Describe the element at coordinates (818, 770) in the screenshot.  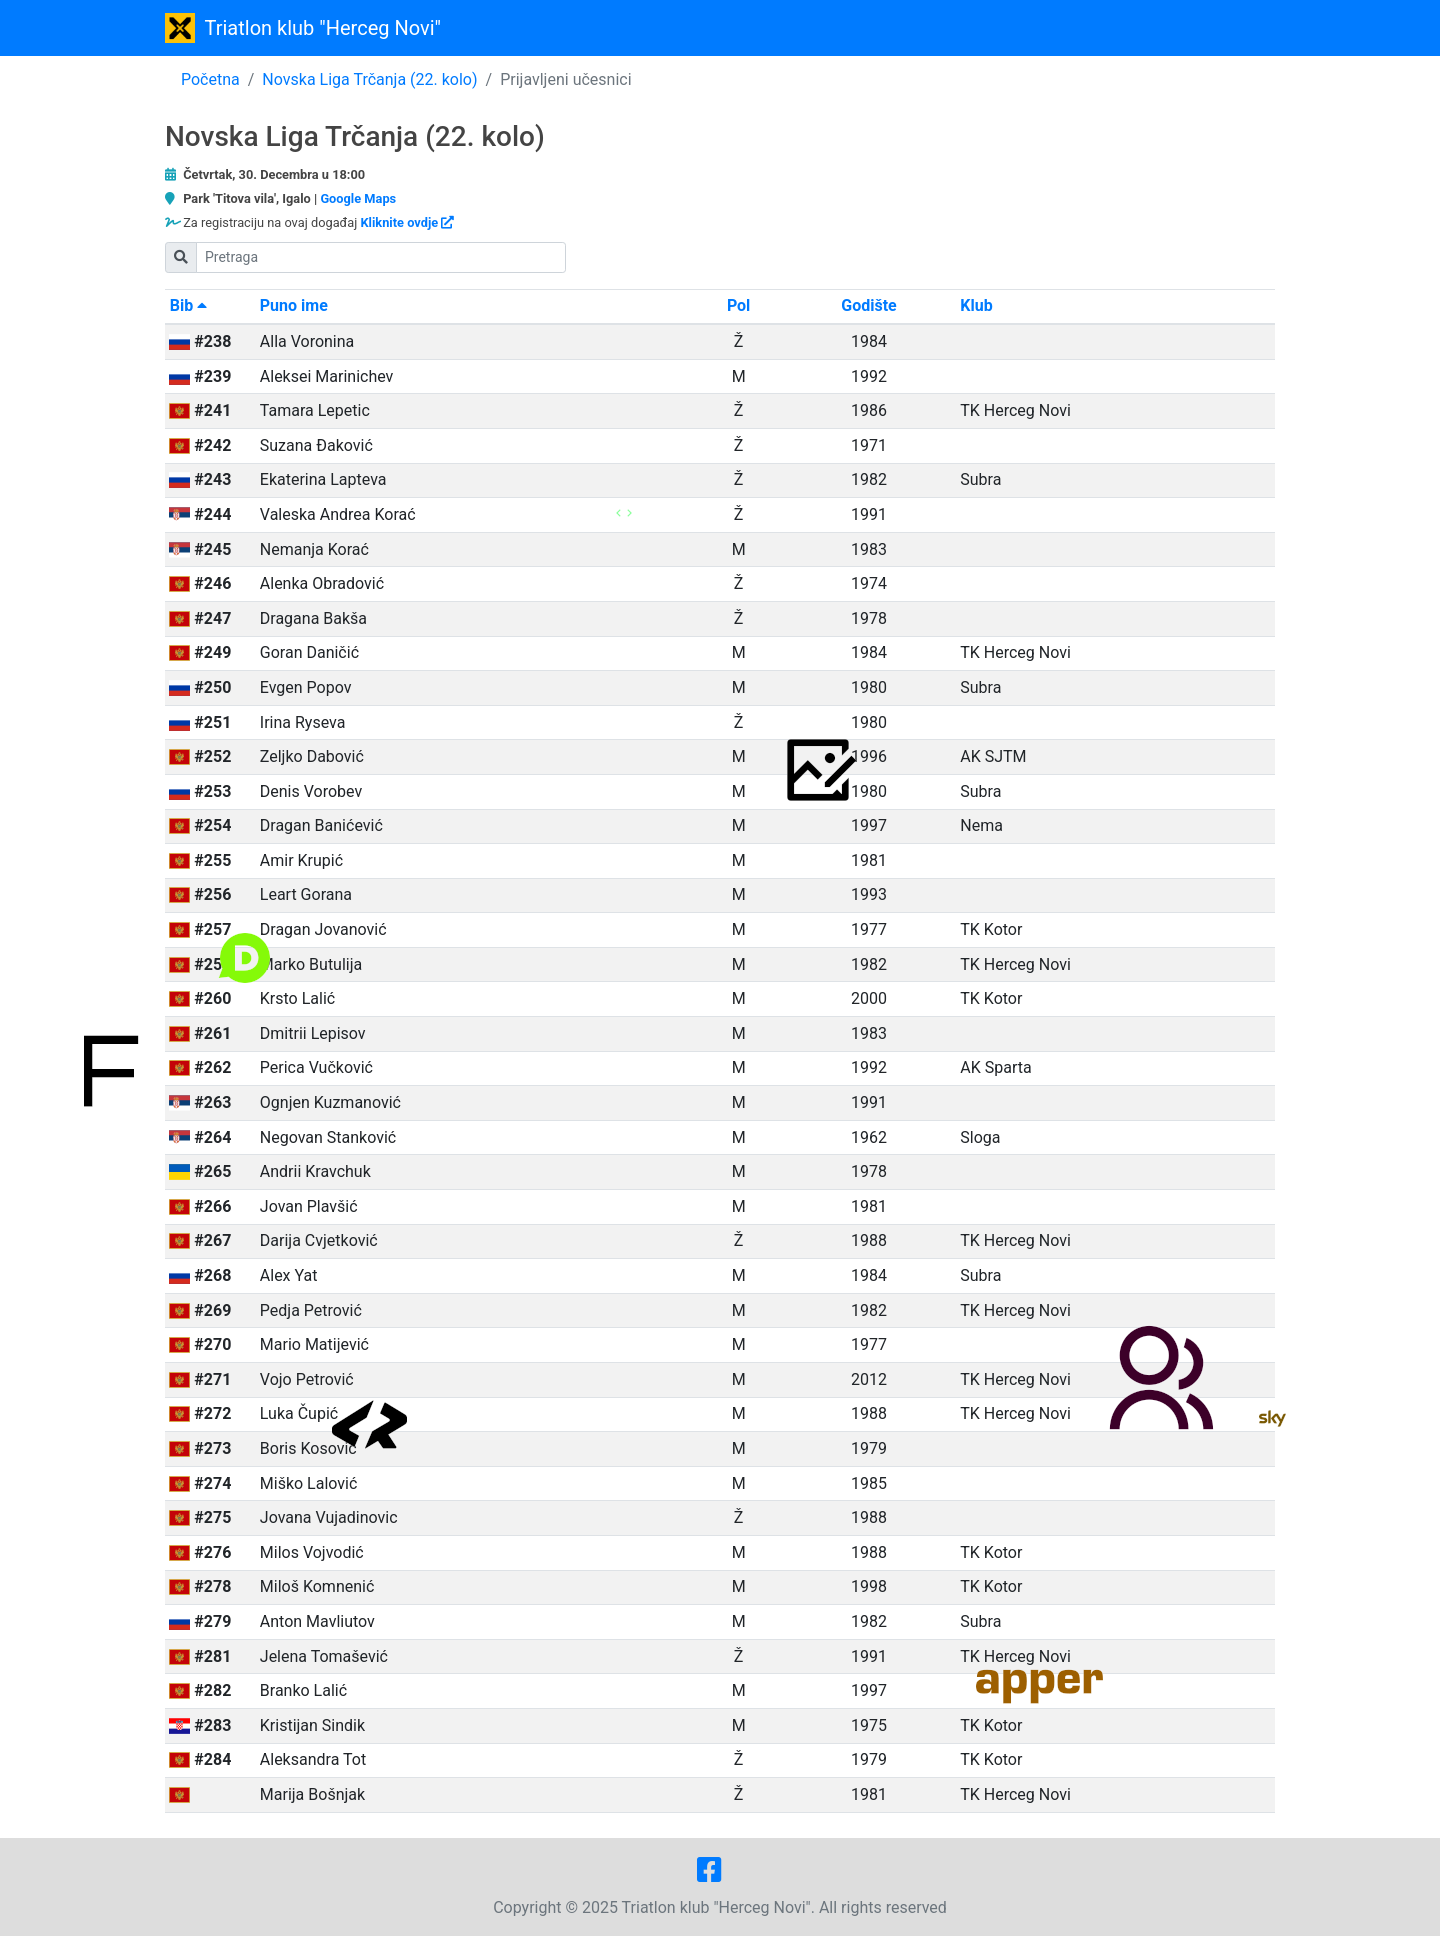
I see `edit or modify an image` at that location.